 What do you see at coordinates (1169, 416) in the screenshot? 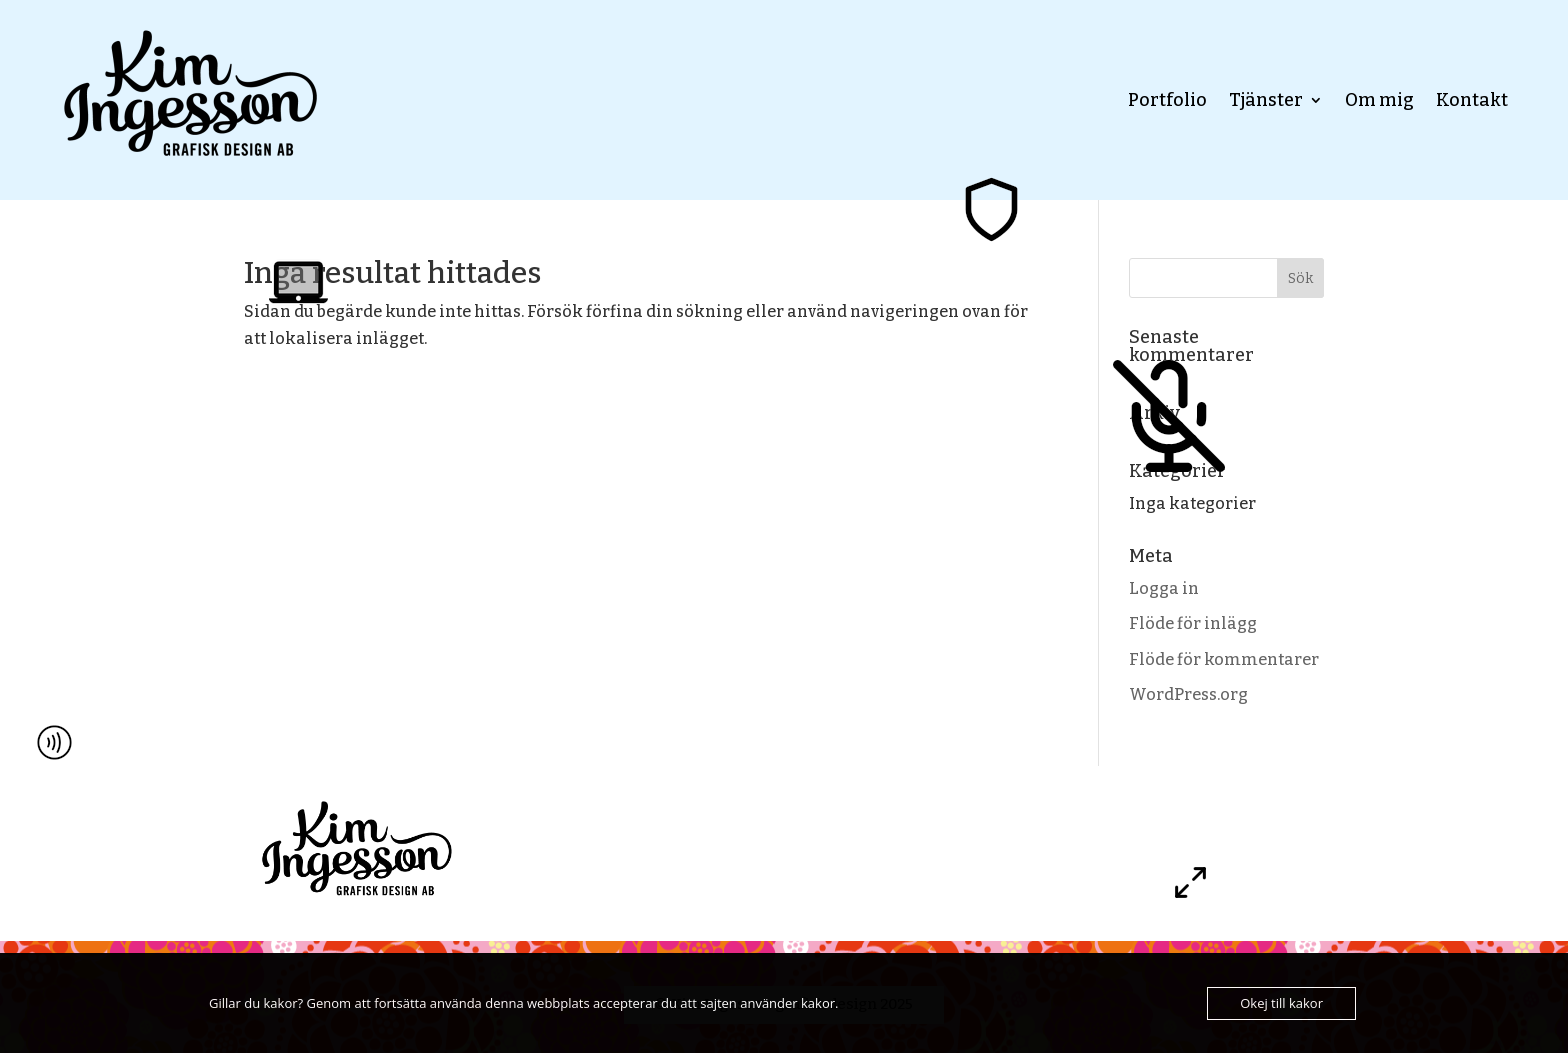
I see `mute your microphone` at bounding box center [1169, 416].